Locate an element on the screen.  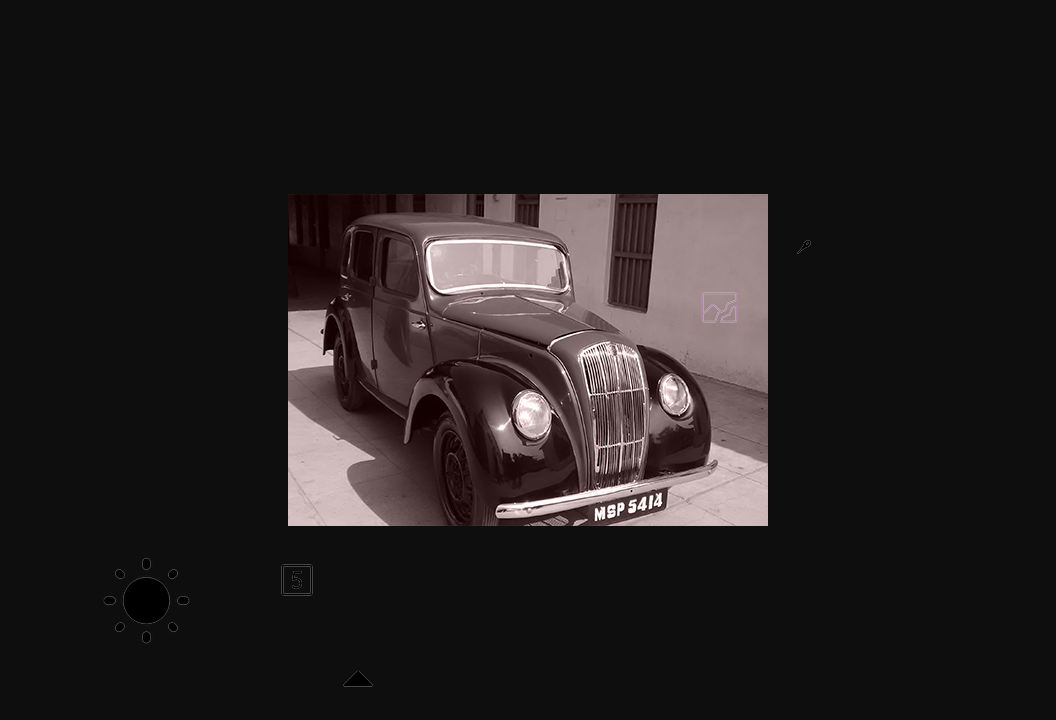
indicates a broken or corrupted image file is located at coordinates (719, 307).